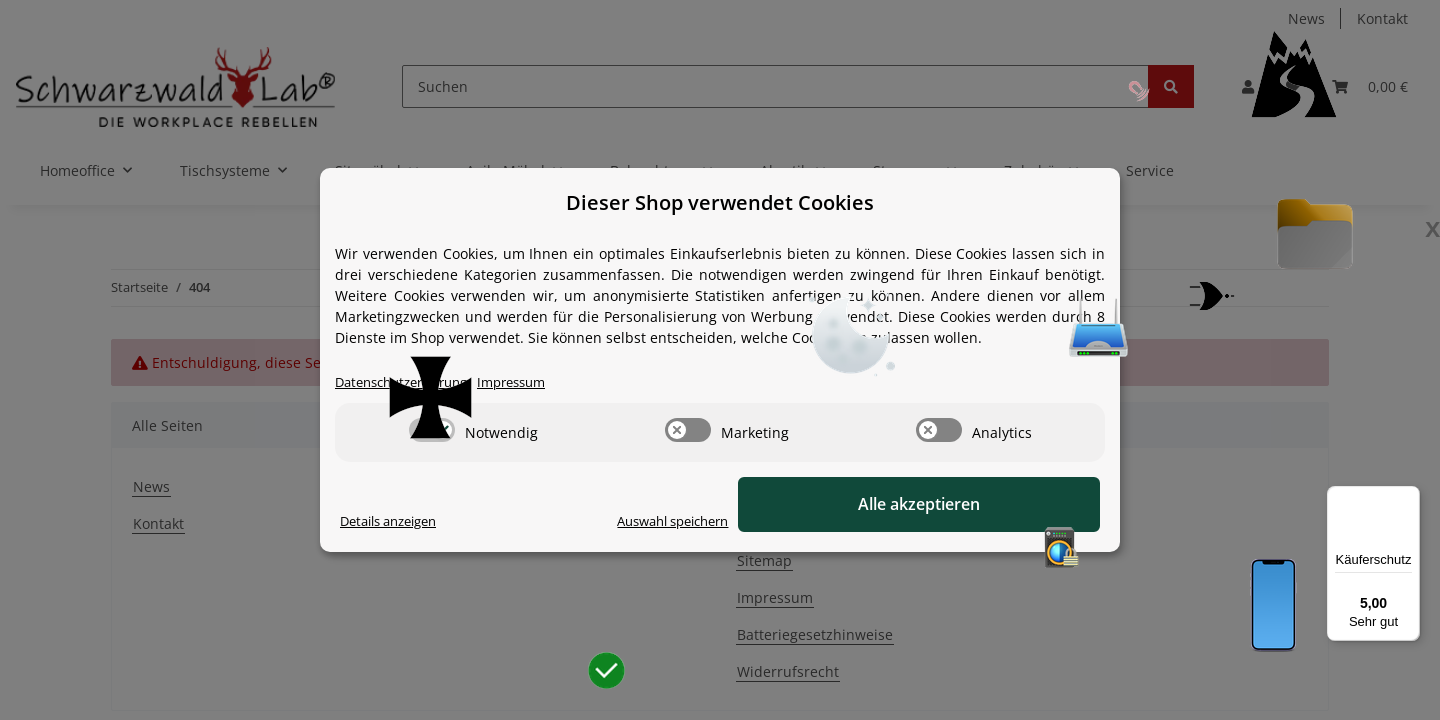 Image resolution: width=1440 pixels, height=720 pixels. I want to click on indicates file has been successfully synced, so click(606, 670).